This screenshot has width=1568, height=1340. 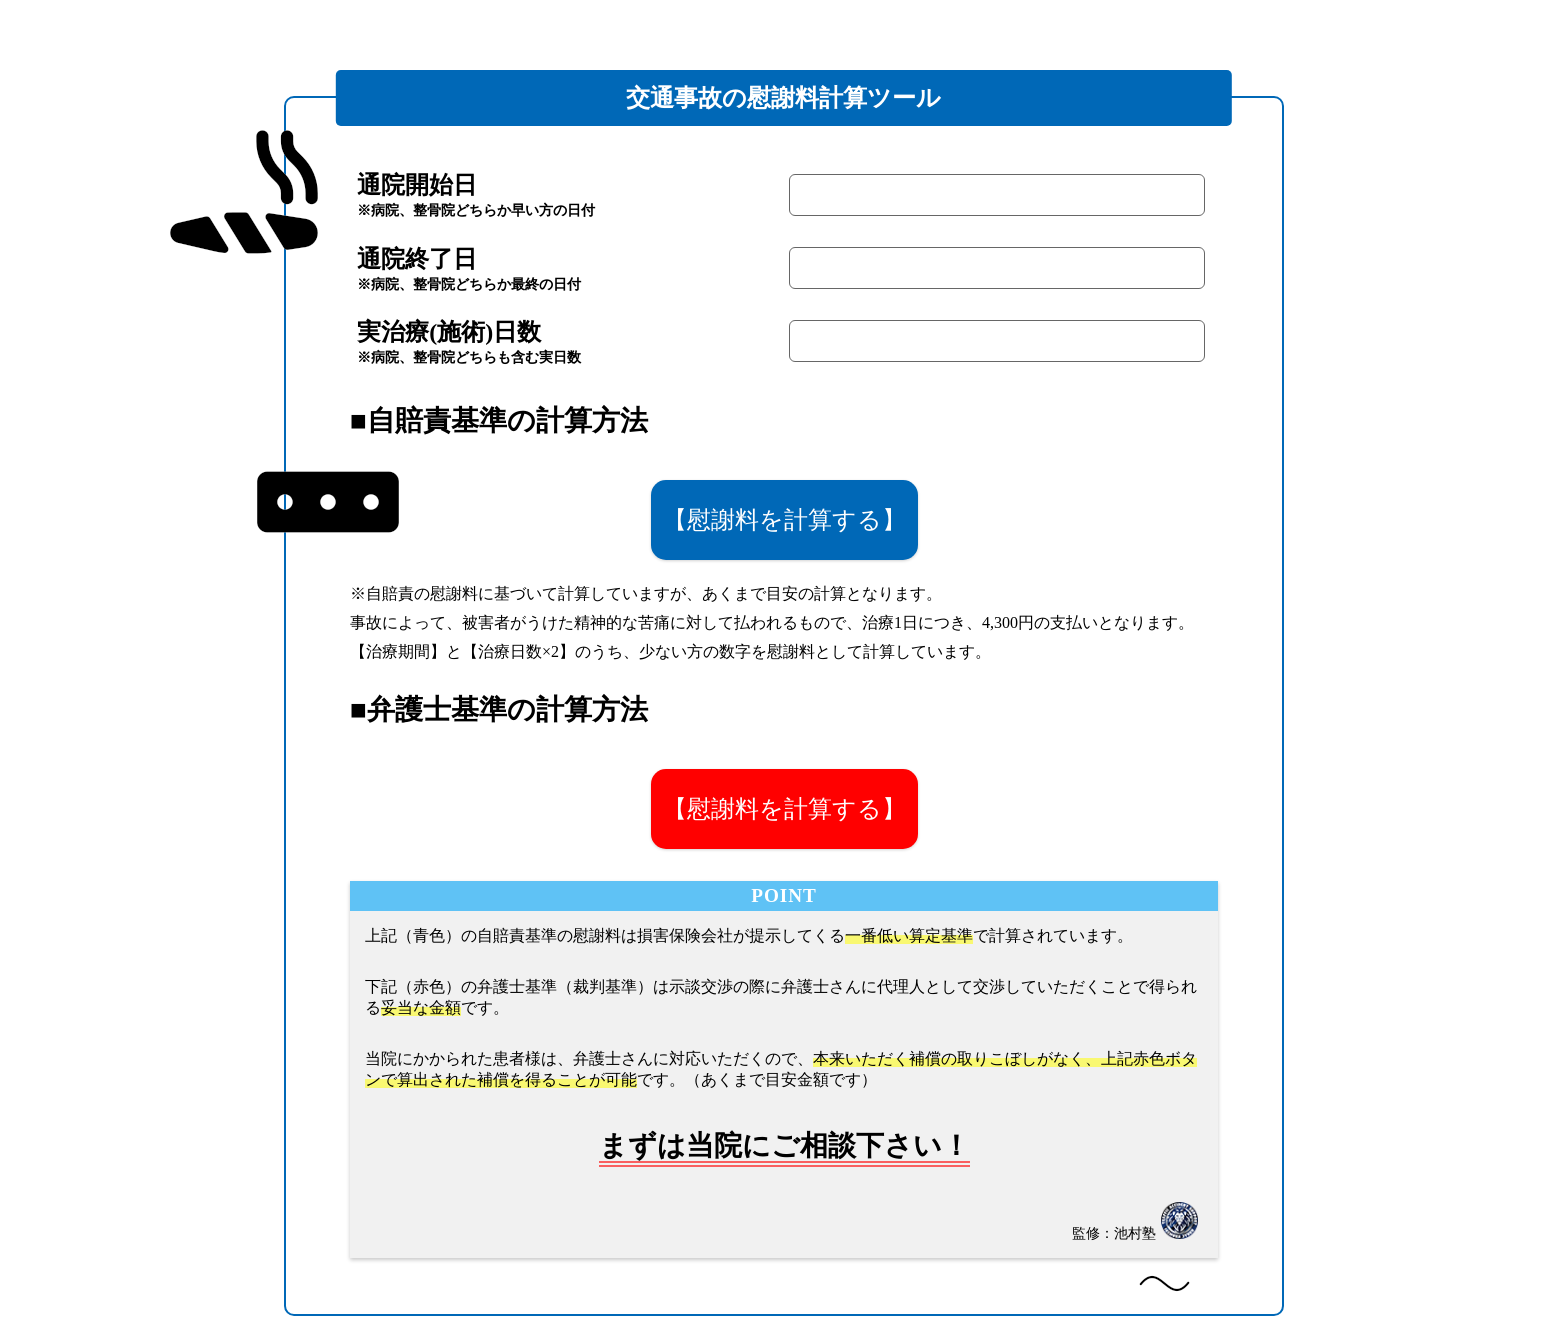 What do you see at coordinates (328, 502) in the screenshot?
I see `open more options menu` at bounding box center [328, 502].